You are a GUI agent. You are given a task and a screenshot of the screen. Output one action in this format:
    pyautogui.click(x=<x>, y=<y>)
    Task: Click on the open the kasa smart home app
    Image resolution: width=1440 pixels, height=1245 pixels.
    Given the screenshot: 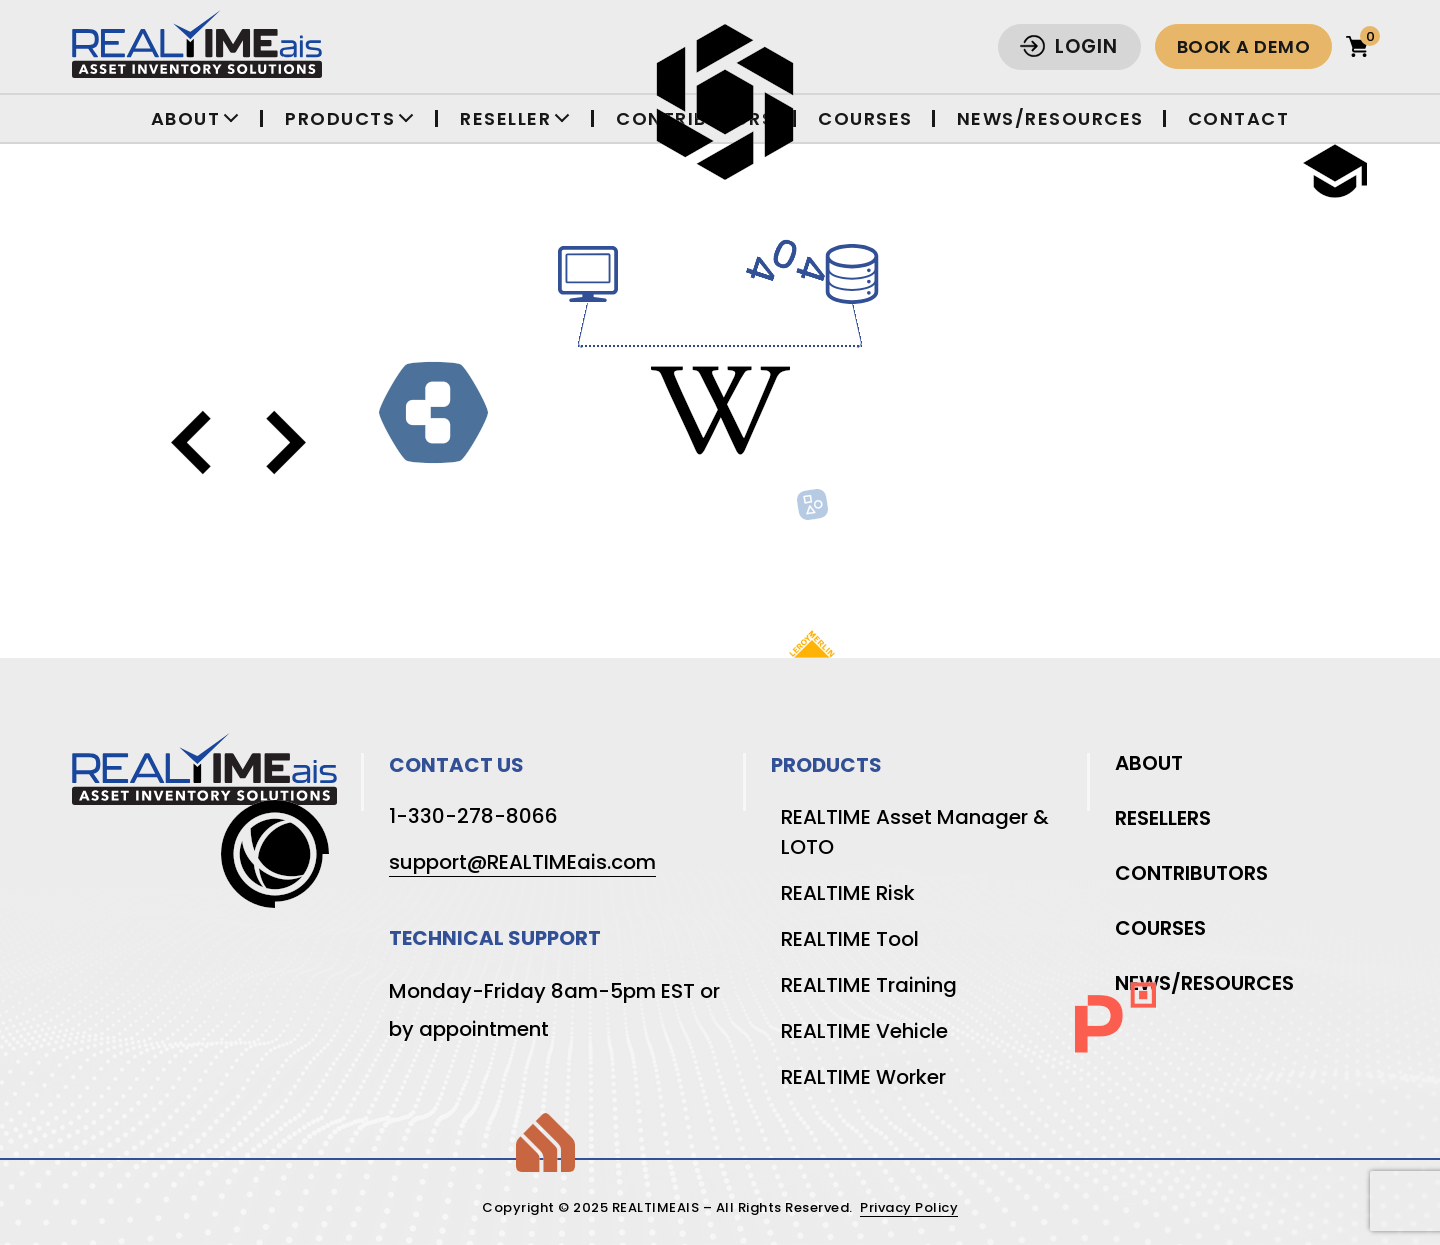 What is the action you would take?
    pyautogui.click(x=545, y=1142)
    